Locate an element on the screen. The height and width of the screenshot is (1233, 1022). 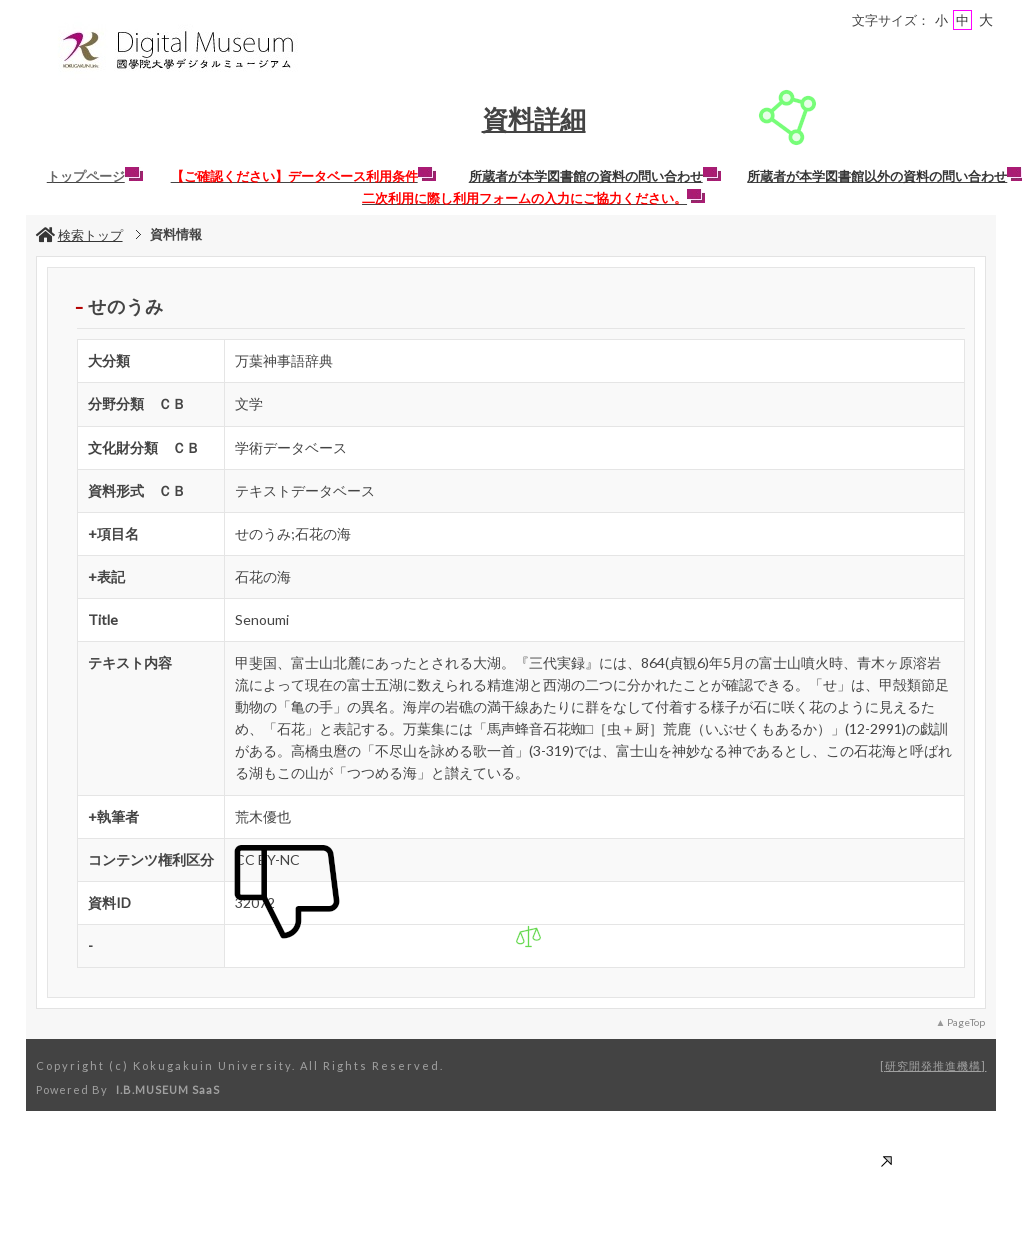
create a polygon shape is located at coordinates (788, 117).